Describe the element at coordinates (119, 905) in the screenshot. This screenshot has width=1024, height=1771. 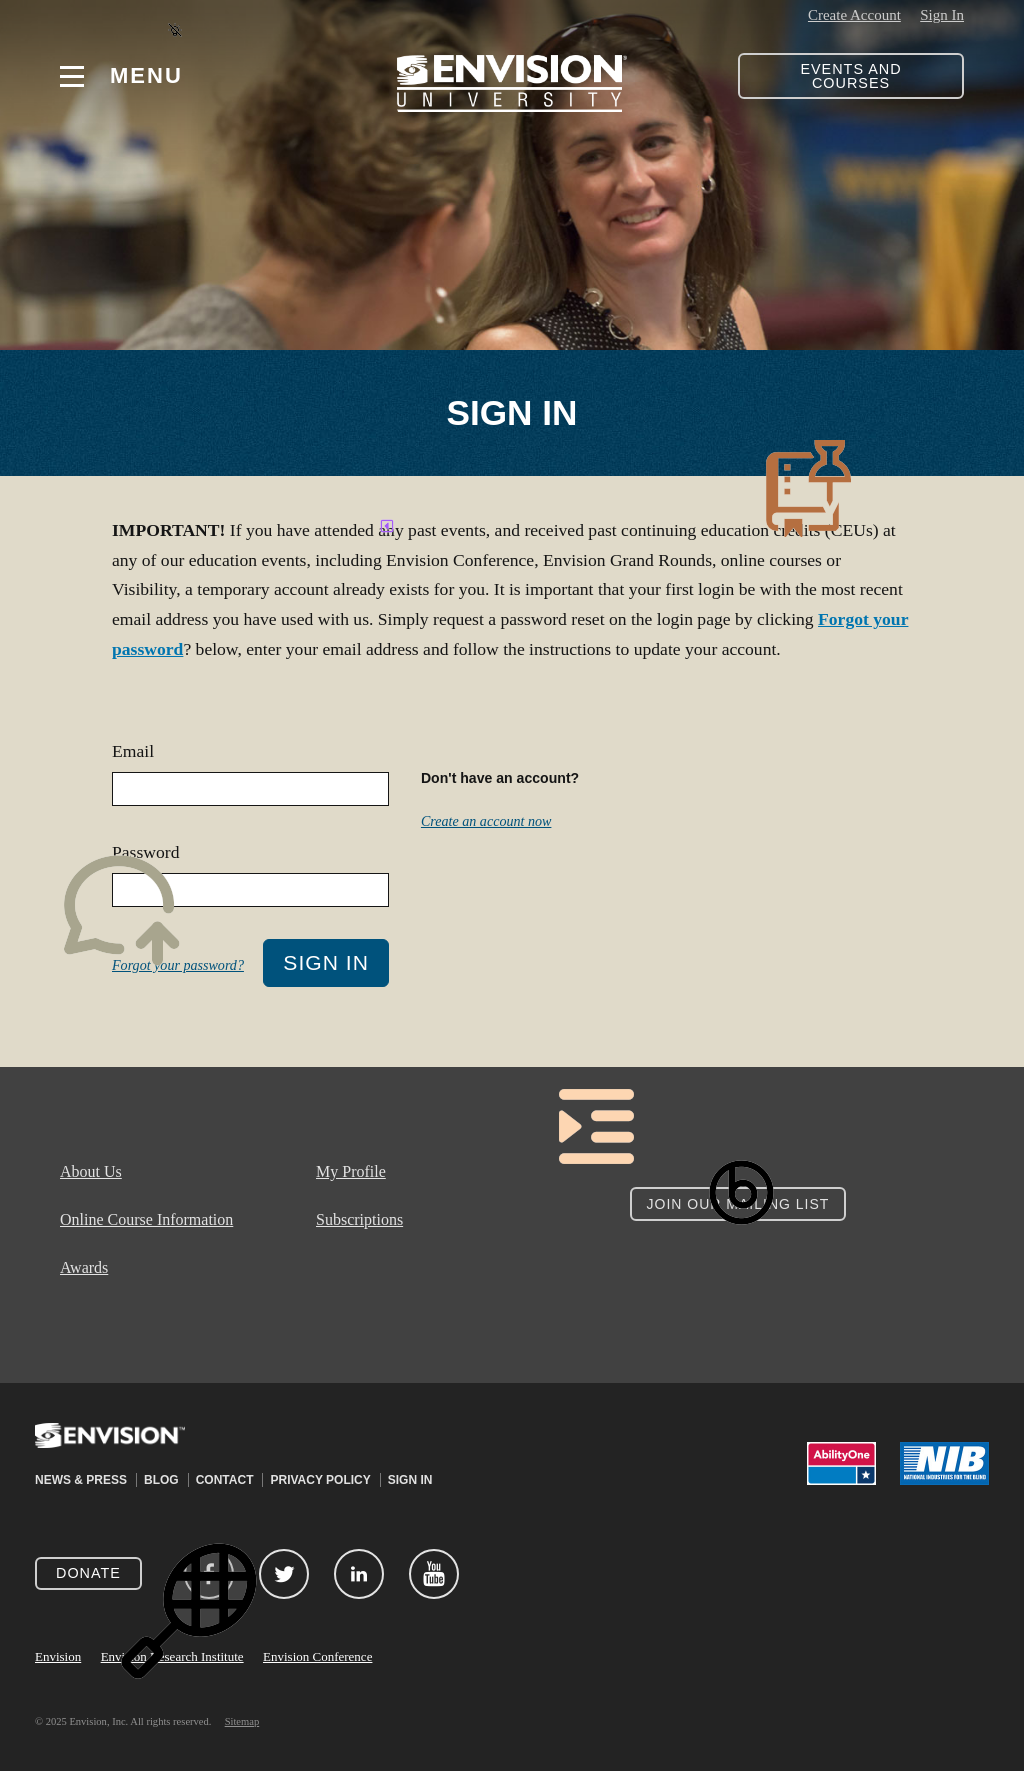
I see `send a message` at that location.